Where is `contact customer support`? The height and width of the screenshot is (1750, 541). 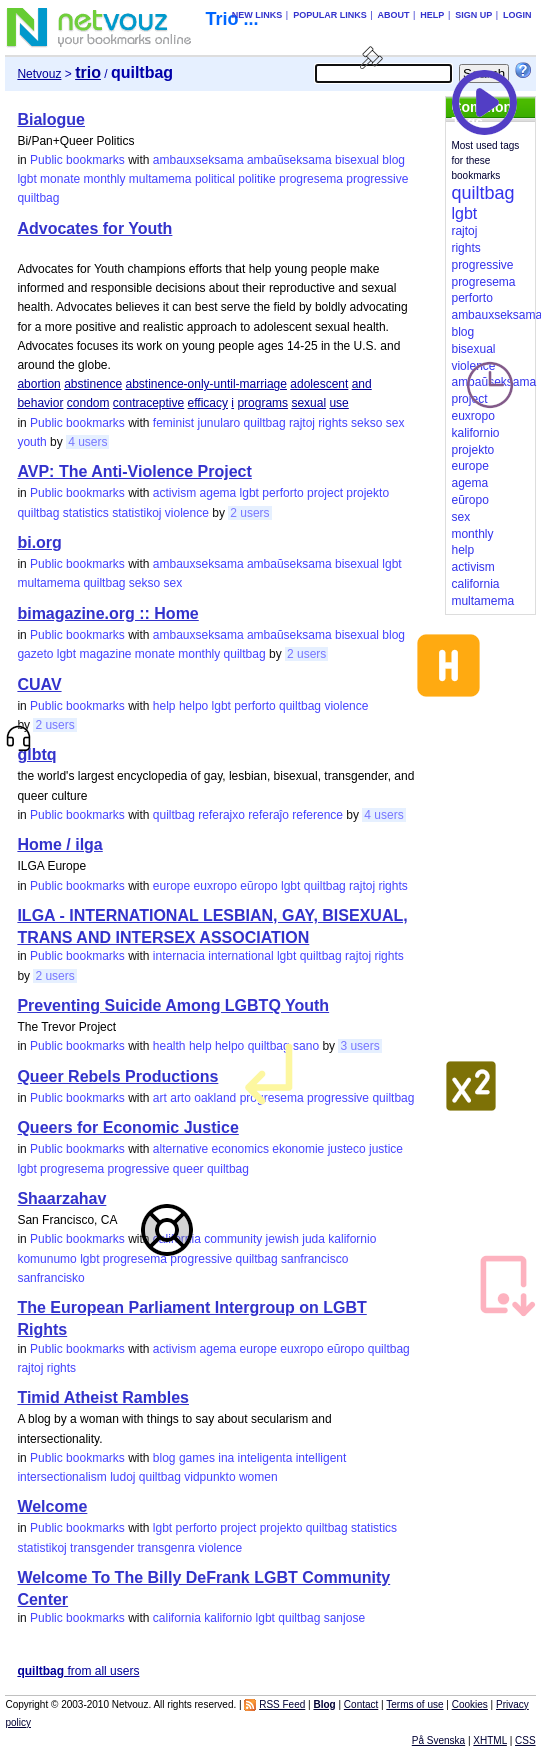 contact customer support is located at coordinates (18, 737).